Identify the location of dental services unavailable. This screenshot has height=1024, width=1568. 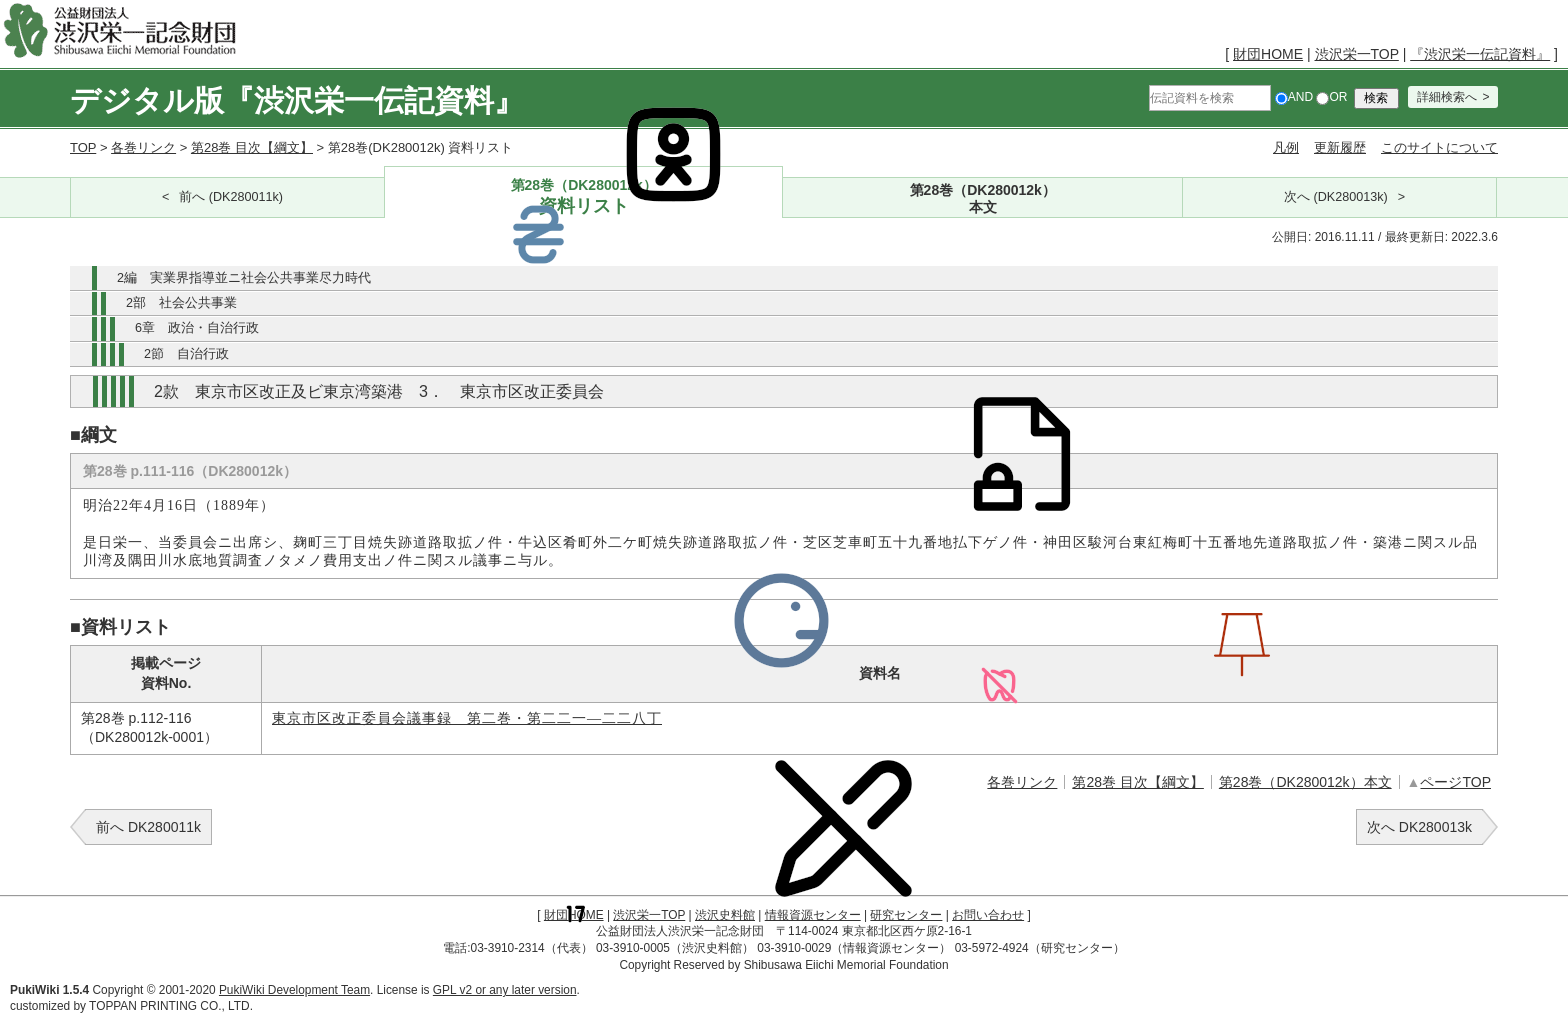
(999, 685).